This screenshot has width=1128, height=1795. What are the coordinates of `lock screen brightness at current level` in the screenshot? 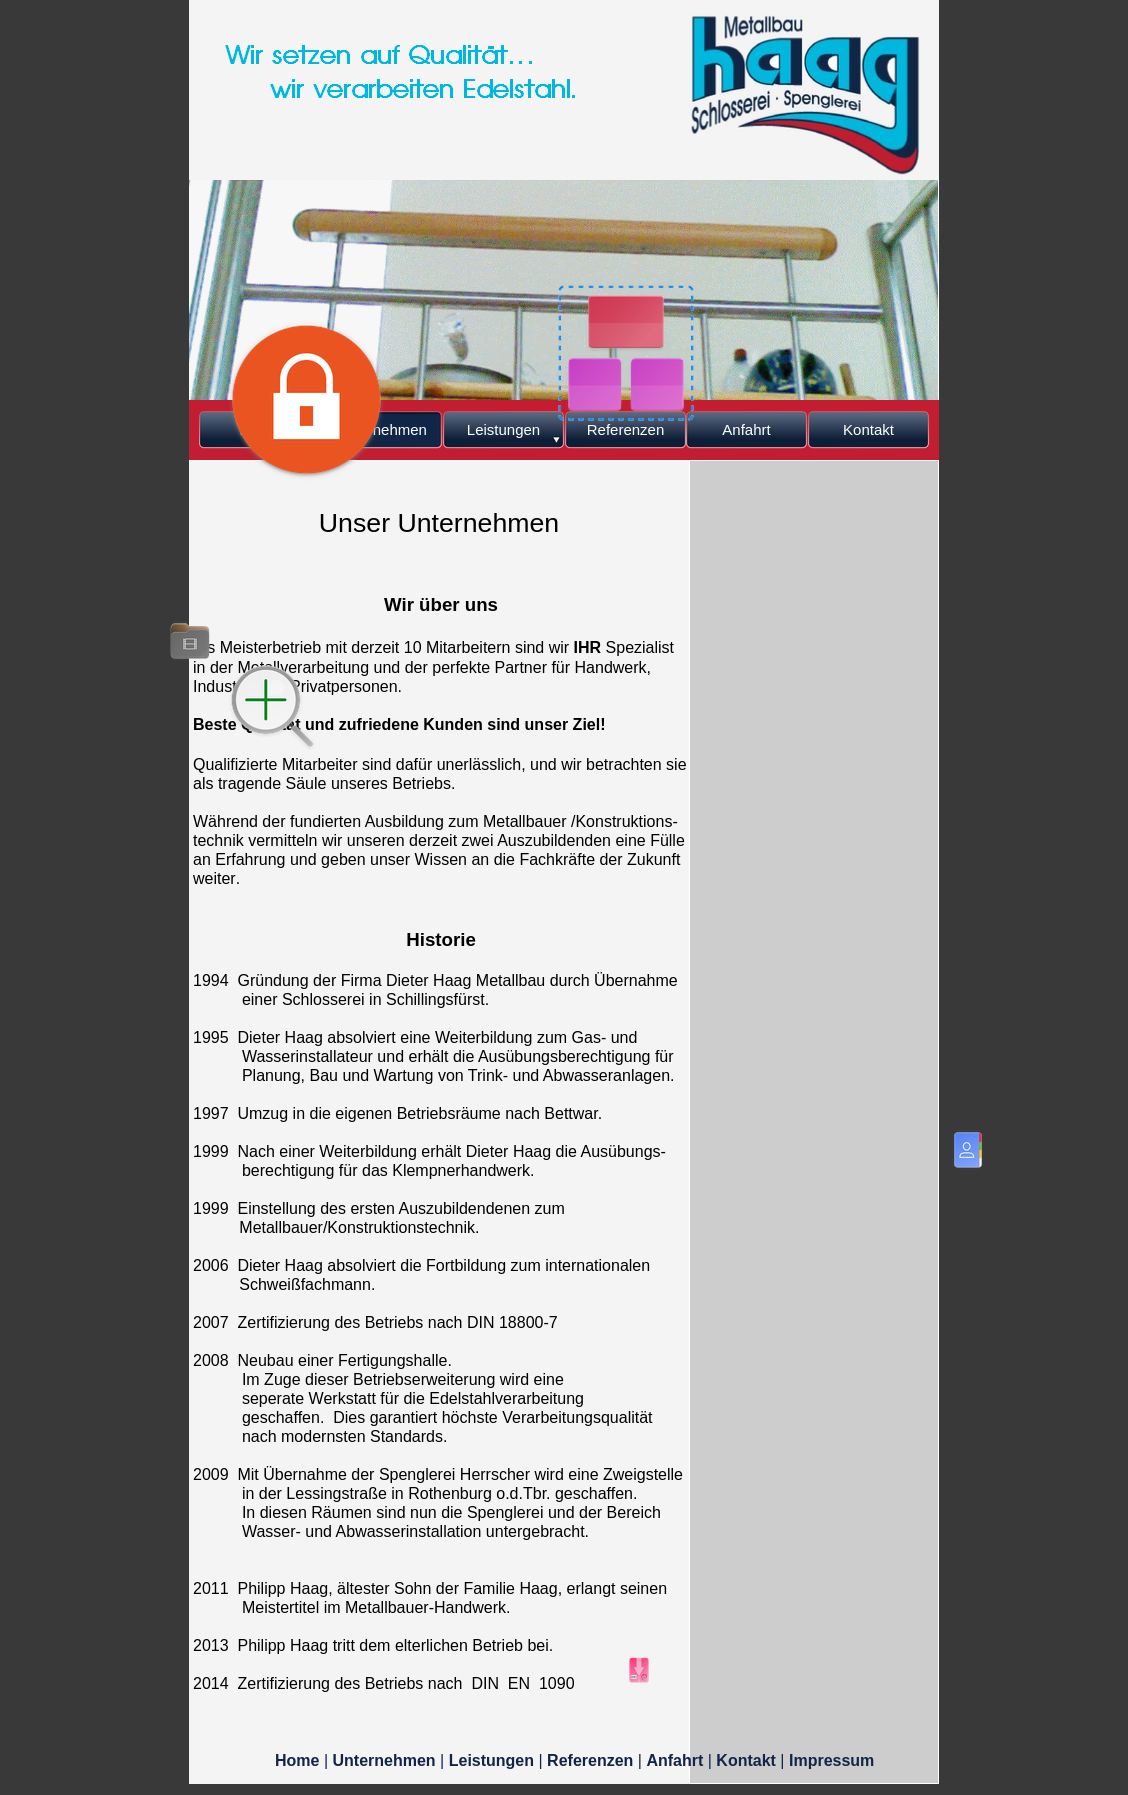 It's located at (306, 399).